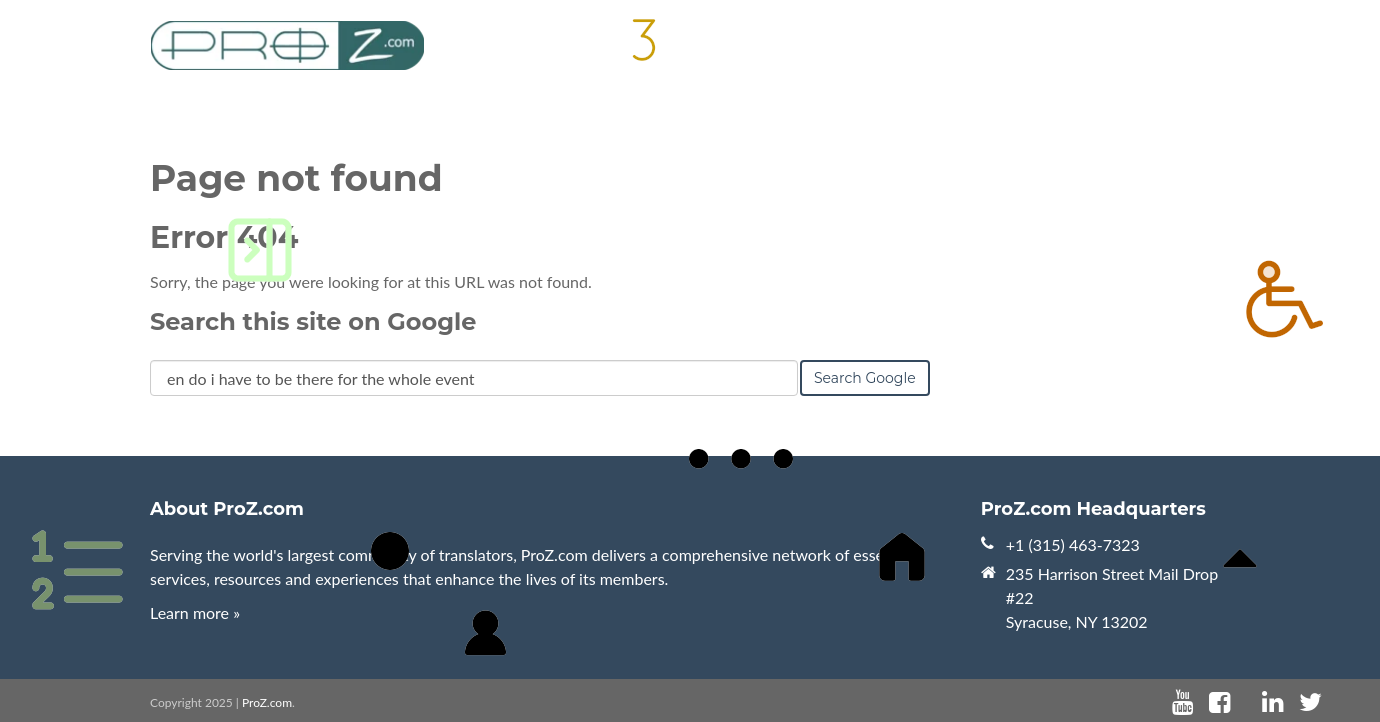 Image resolution: width=1380 pixels, height=722 pixels. What do you see at coordinates (390, 551) in the screenshot?
I see `indicates an unread notification or new item` at bounding box center [390, 551].